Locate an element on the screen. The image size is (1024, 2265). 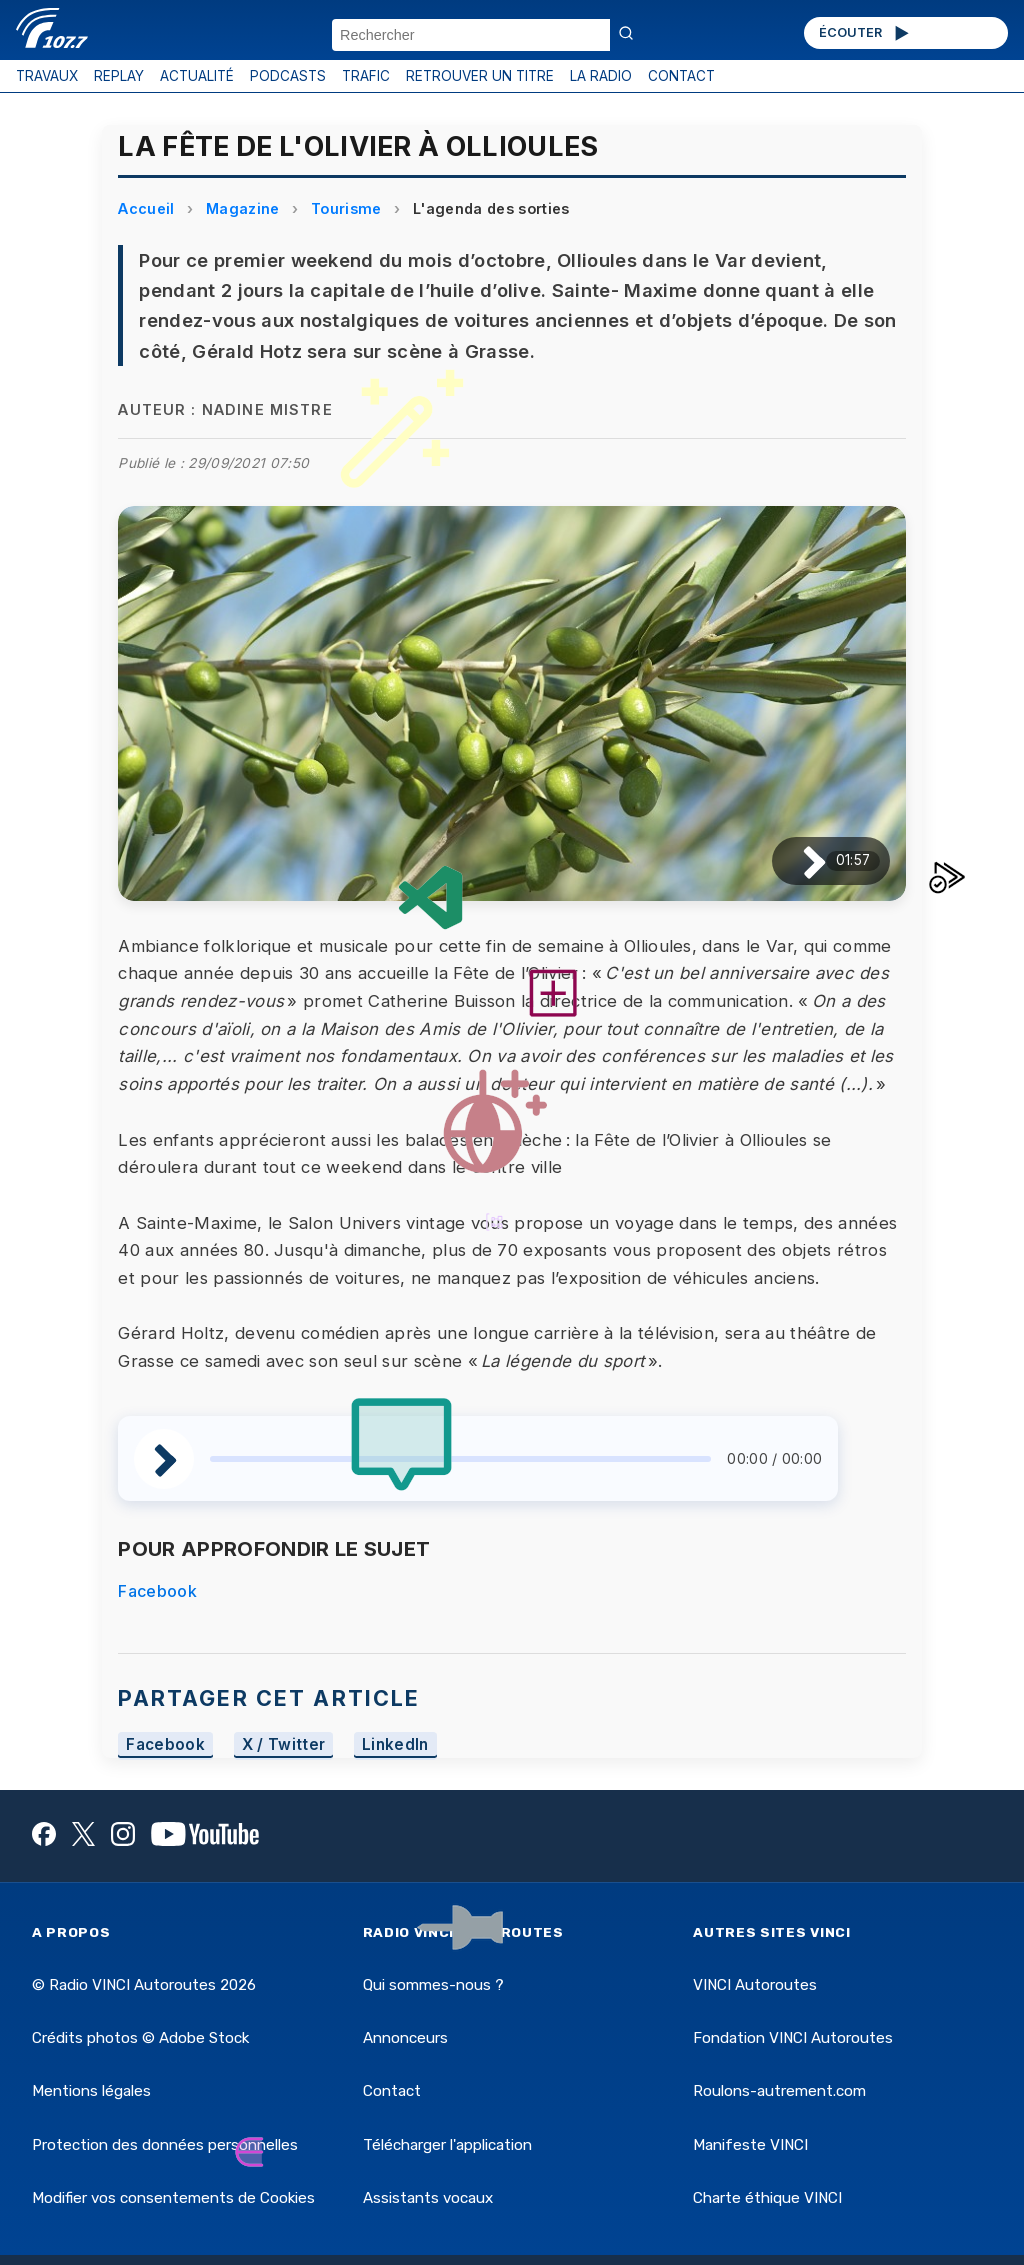
indicates set membership in mathematical notation is located at coordinates (250, 2152).